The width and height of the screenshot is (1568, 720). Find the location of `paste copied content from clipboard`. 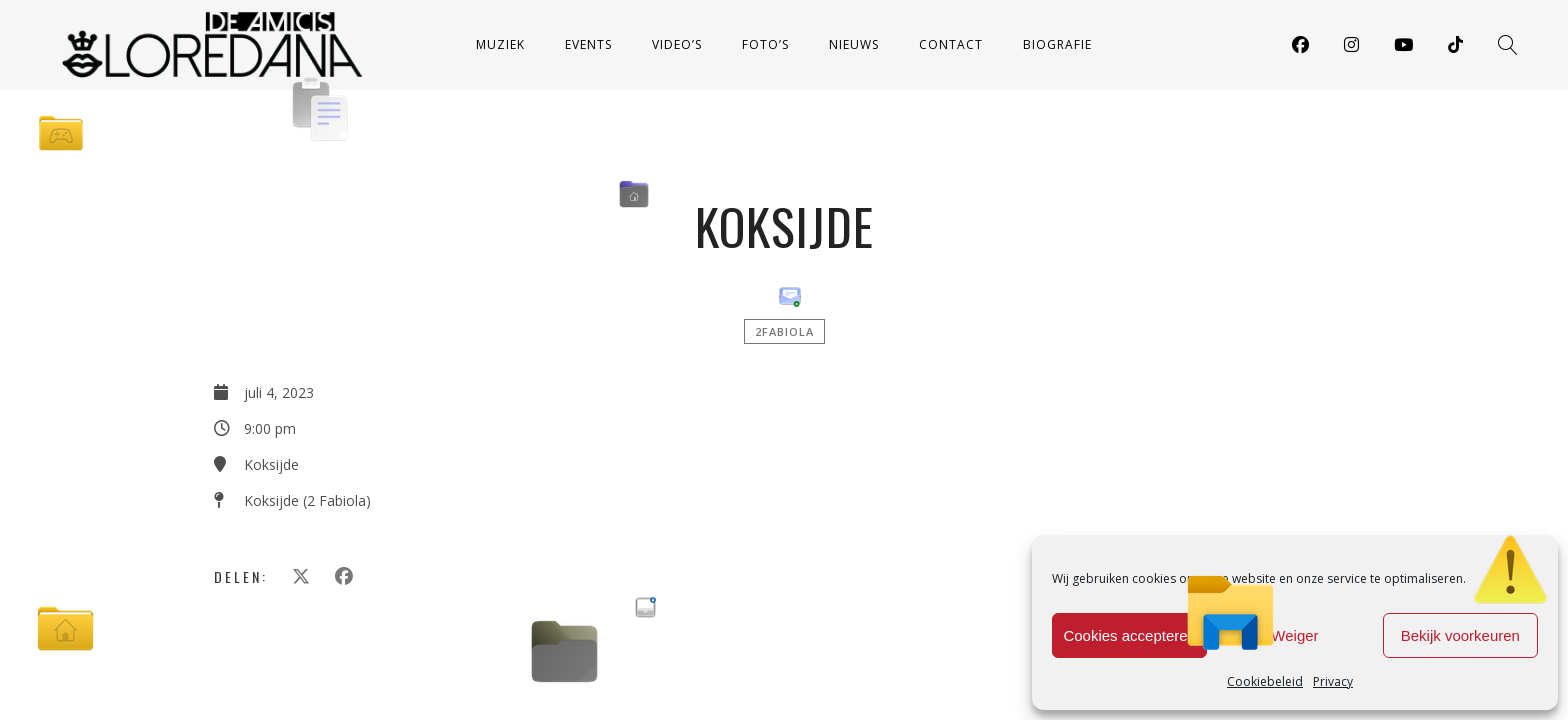

paste copied content from clipboard is located at coordinates (320, 109).